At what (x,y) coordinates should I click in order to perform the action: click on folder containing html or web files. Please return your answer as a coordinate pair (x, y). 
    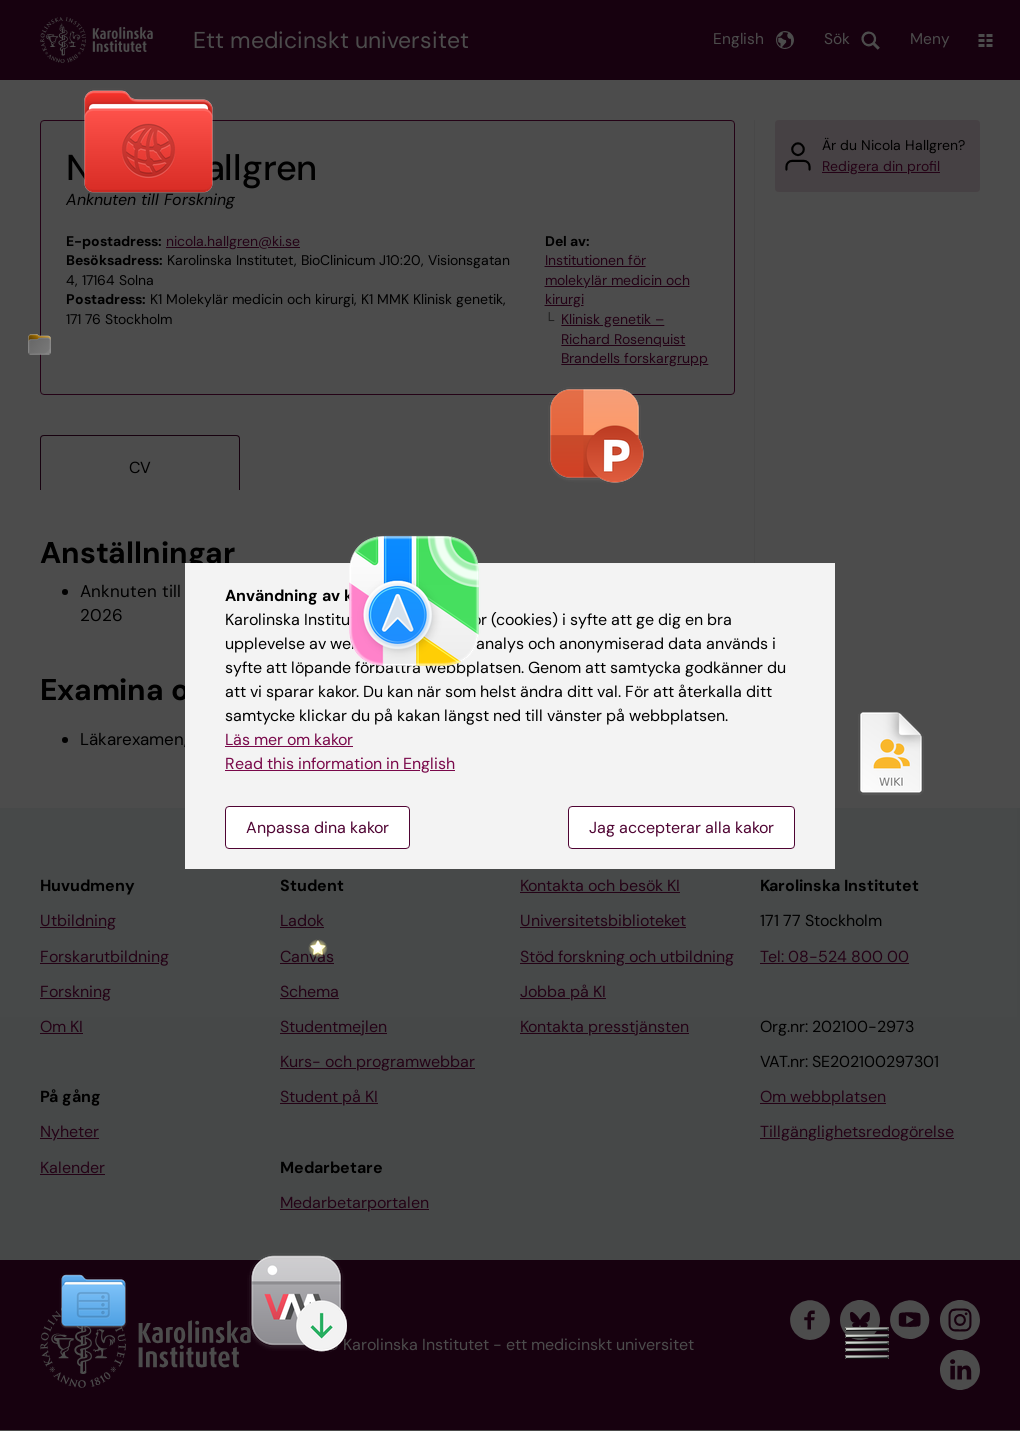
    Looking at the image, I should click on (148, 141).